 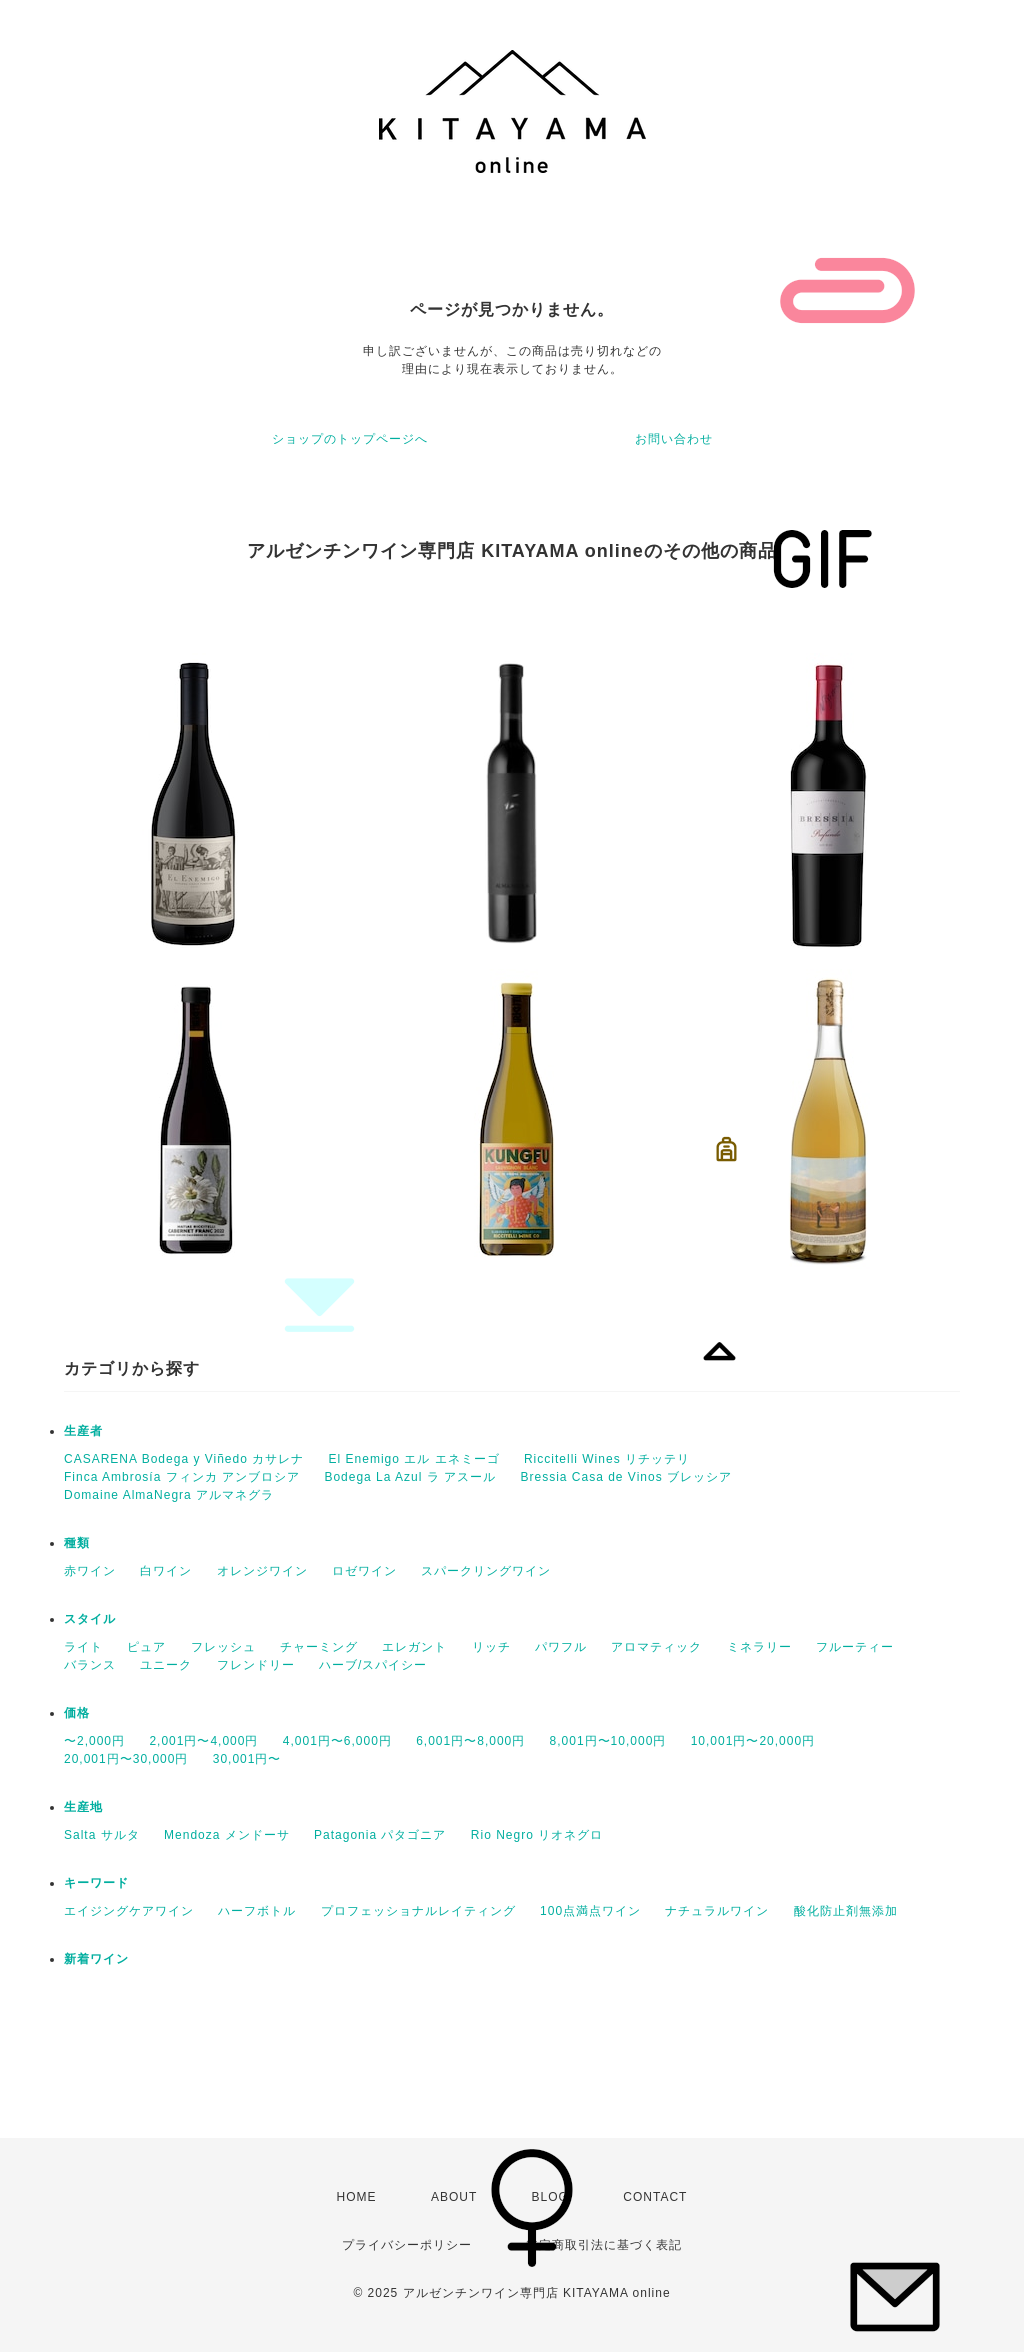 What do you see at coordinates (821, 559) in the screenshot?
I see `insert a GIF into your message` at bounding box center [821, 559].